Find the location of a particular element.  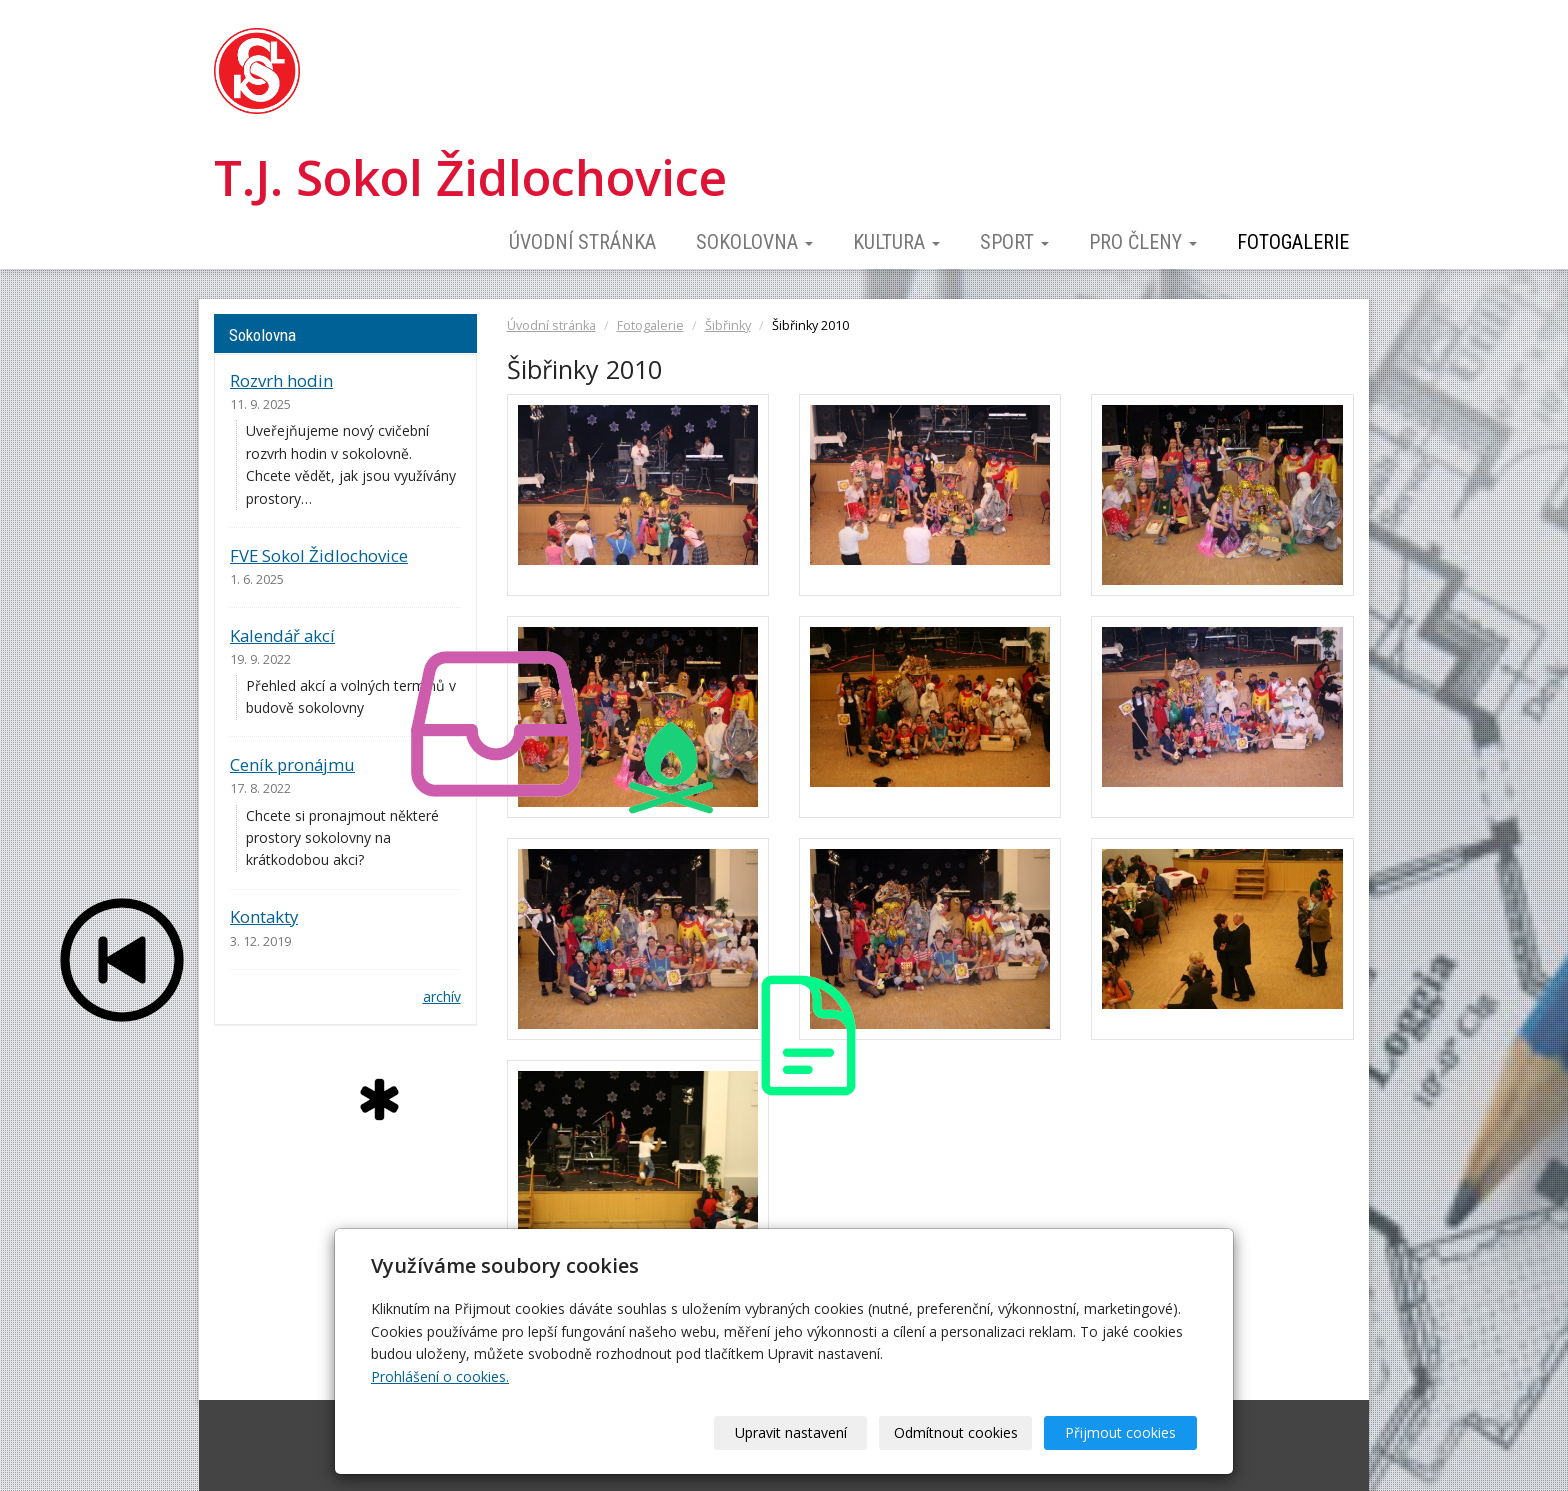

view inbox or incoming files is located at coordinates (496, 724).